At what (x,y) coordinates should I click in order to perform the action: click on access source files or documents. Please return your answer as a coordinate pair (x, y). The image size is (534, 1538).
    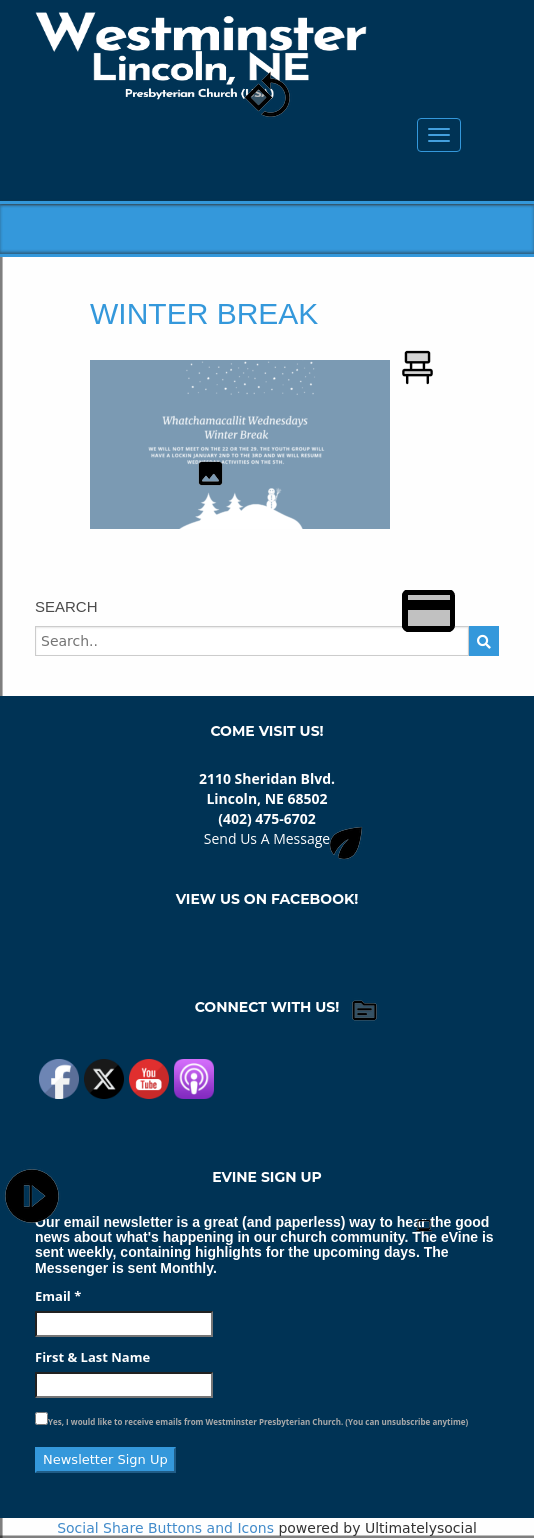
    Looking at the image, I should click on (364, 1010).